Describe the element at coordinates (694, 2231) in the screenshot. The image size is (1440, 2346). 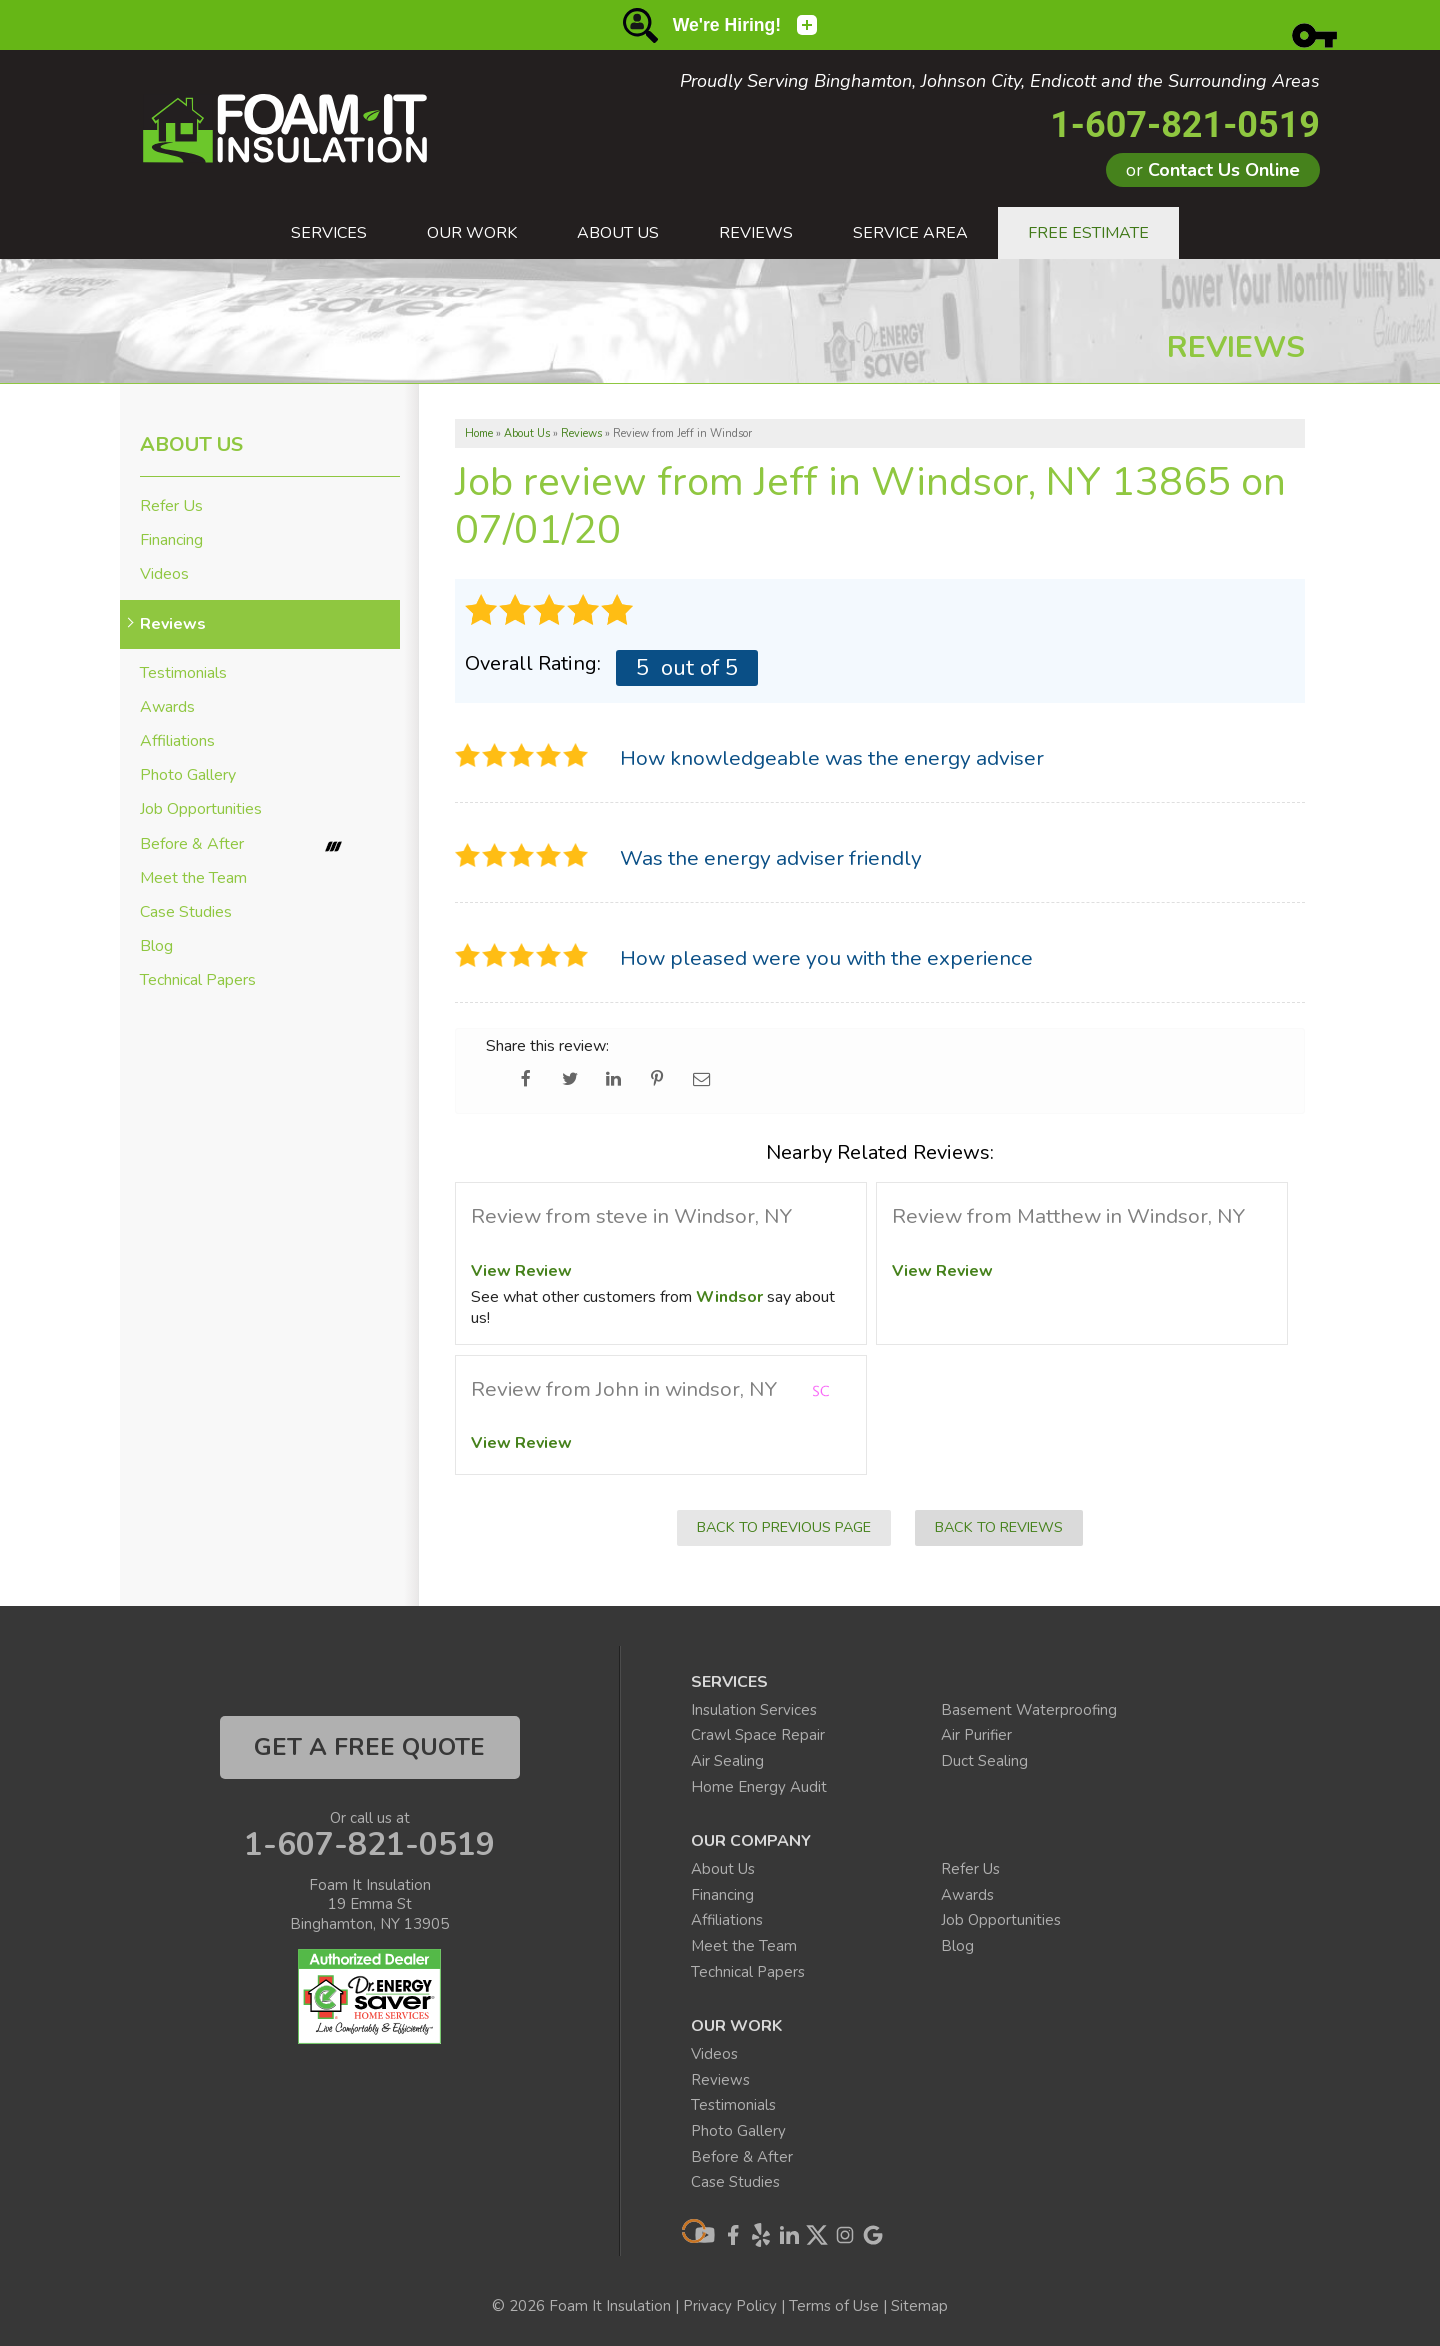
I see `indicates content is loading` at that location.